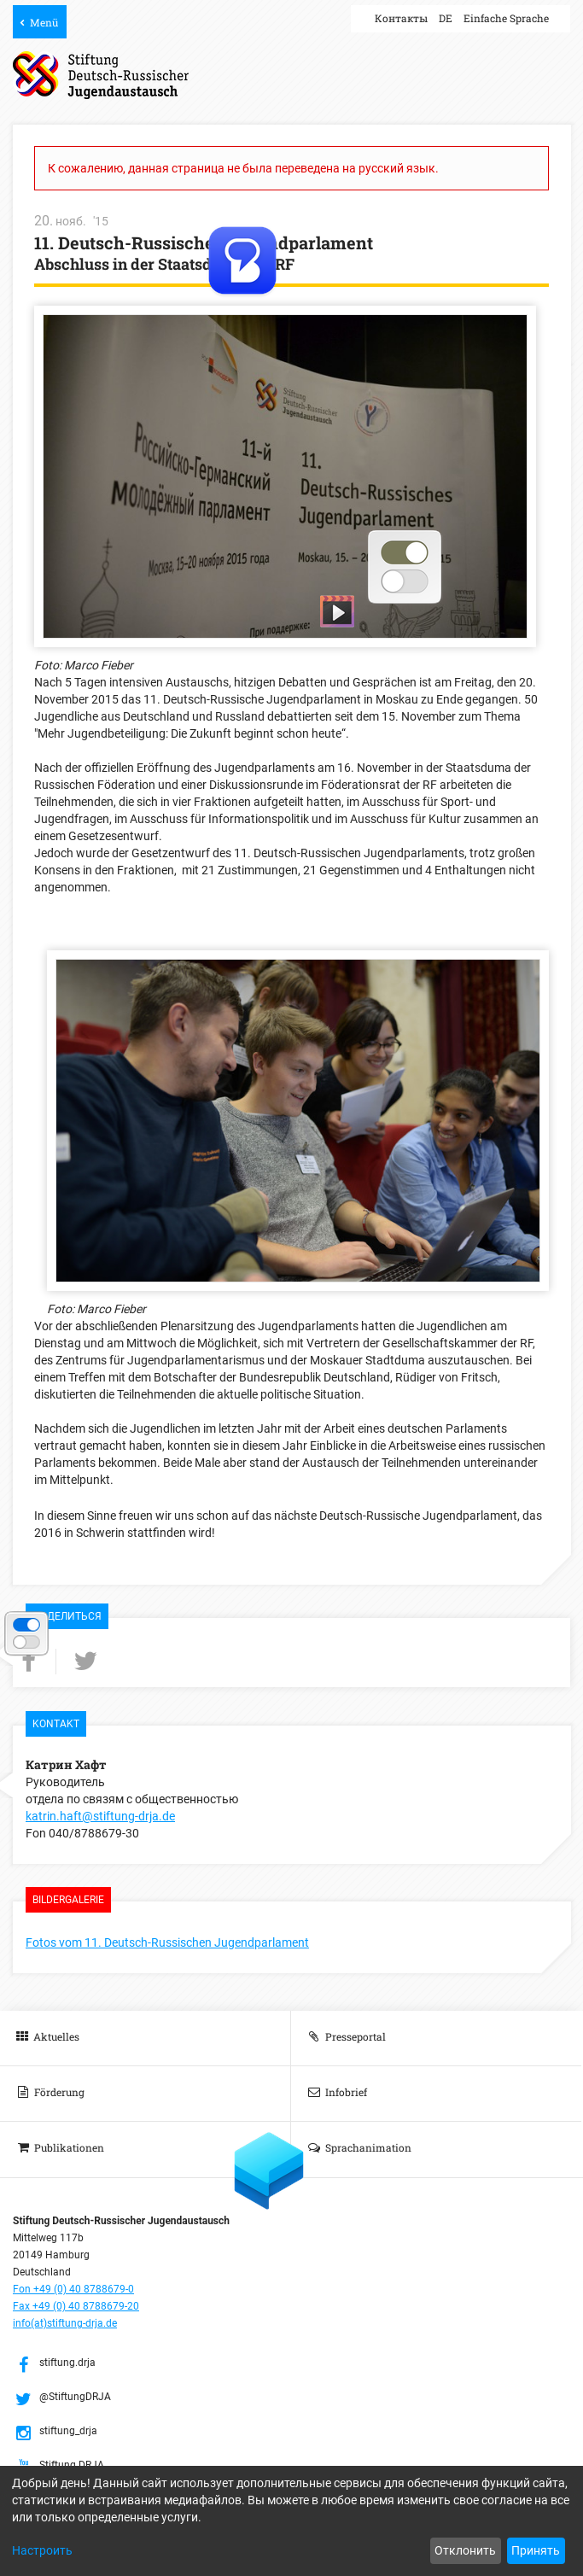 The height and width of the screenshot is (2576, 583). I want to click on open desktop preferences or settings, so click(405, 567).